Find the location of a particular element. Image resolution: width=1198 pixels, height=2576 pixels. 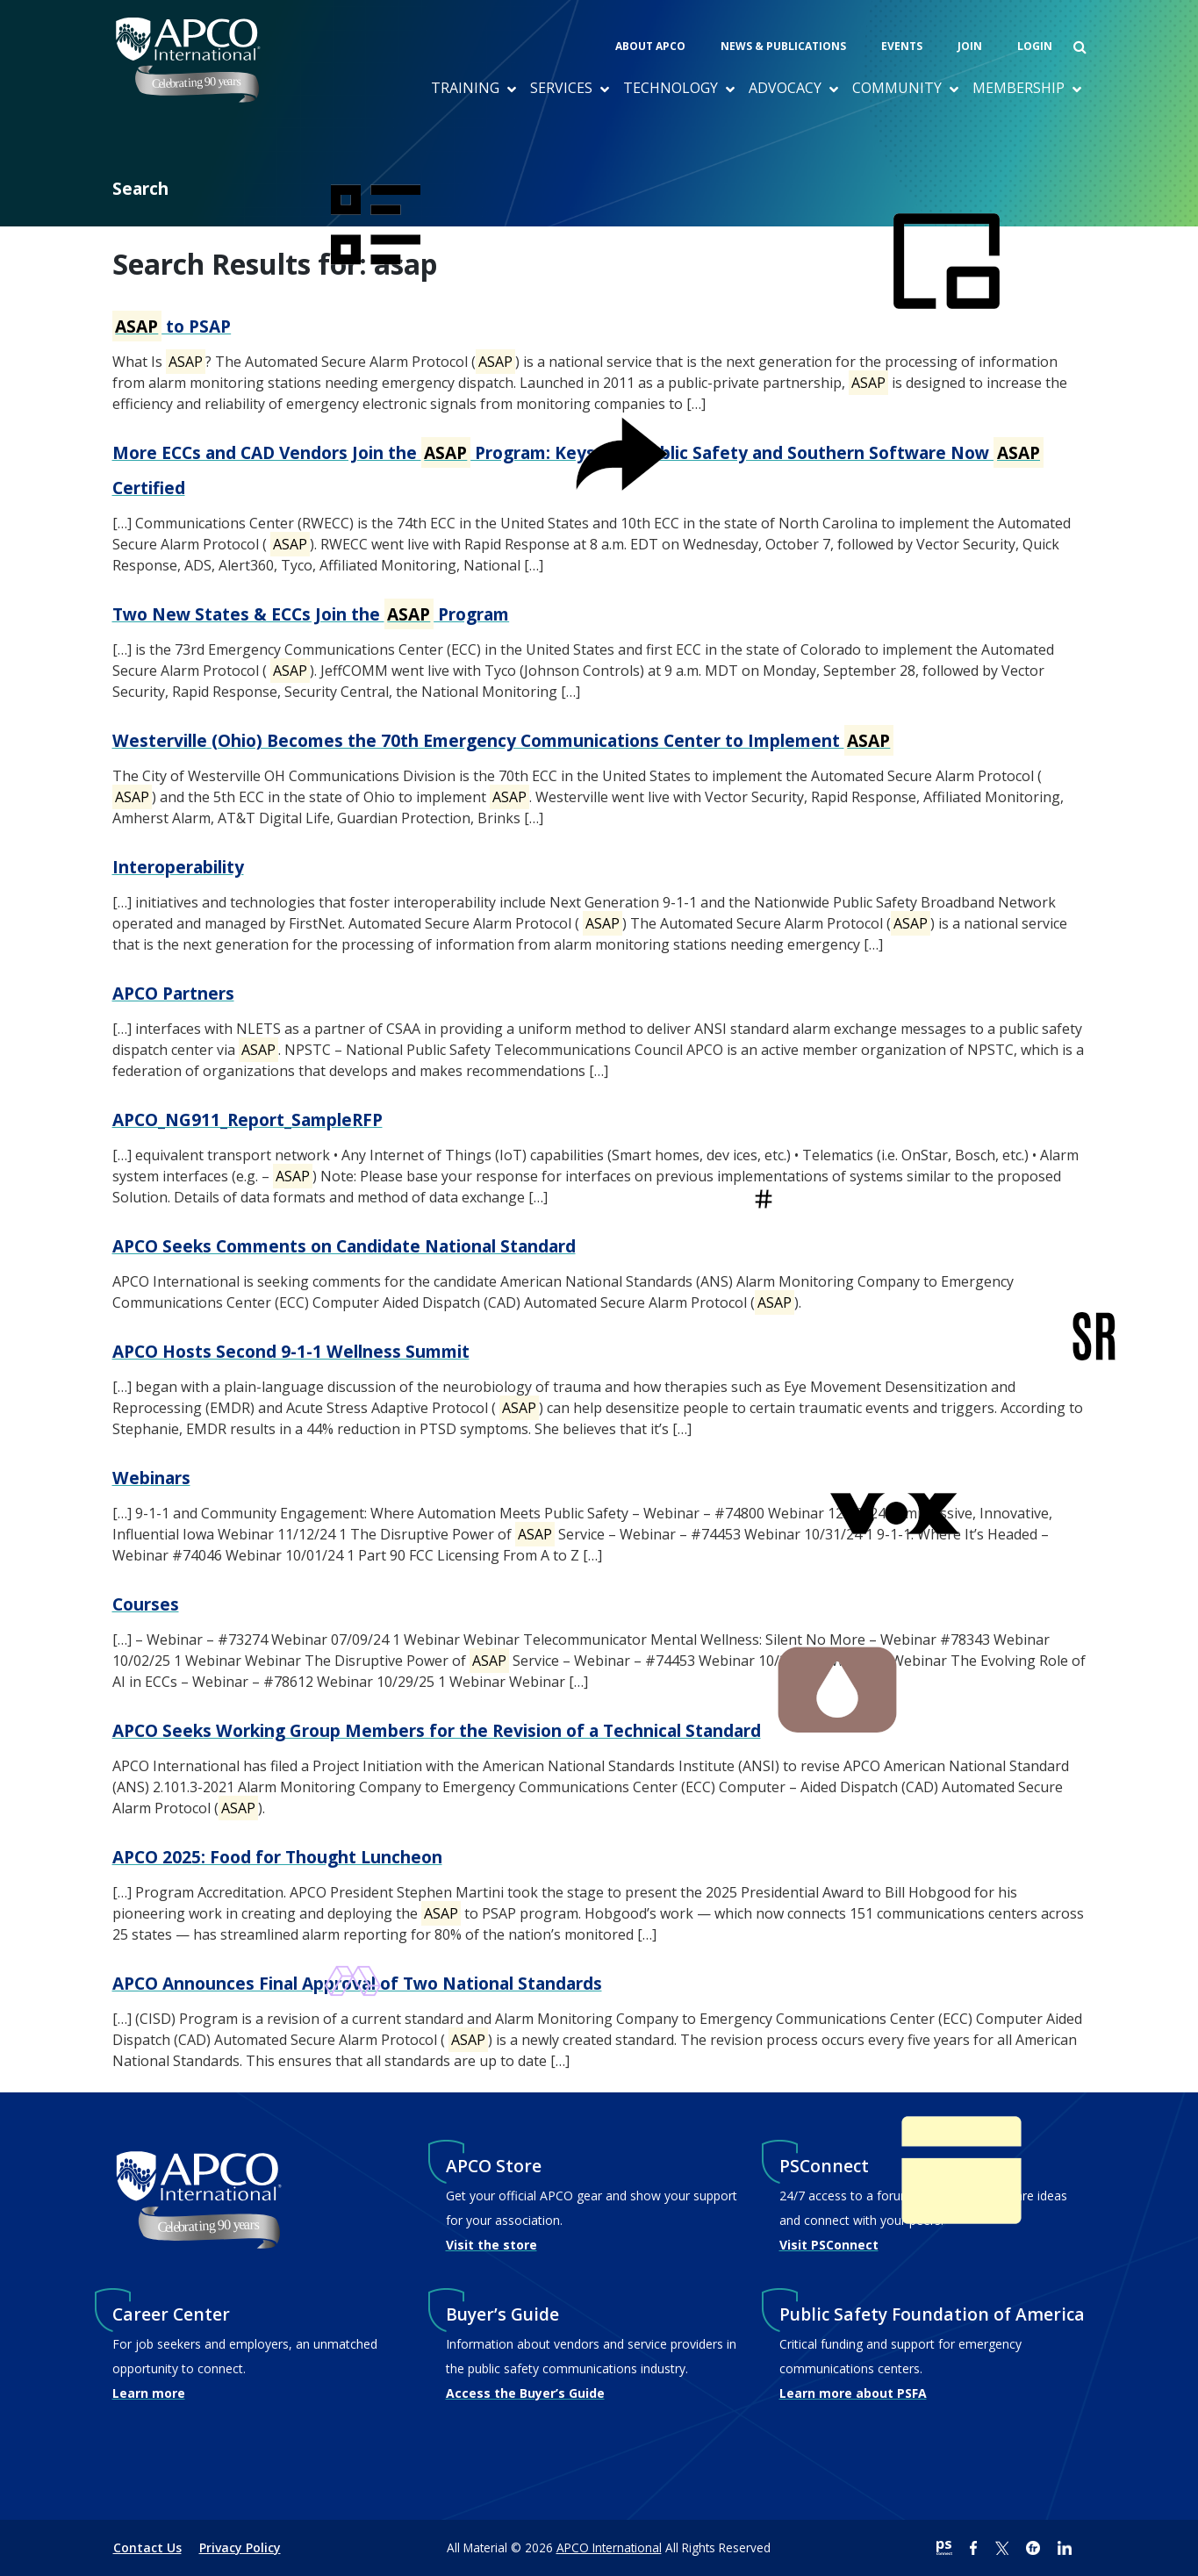

Modal cloud platform logo is located at coordinates (353, 1981).